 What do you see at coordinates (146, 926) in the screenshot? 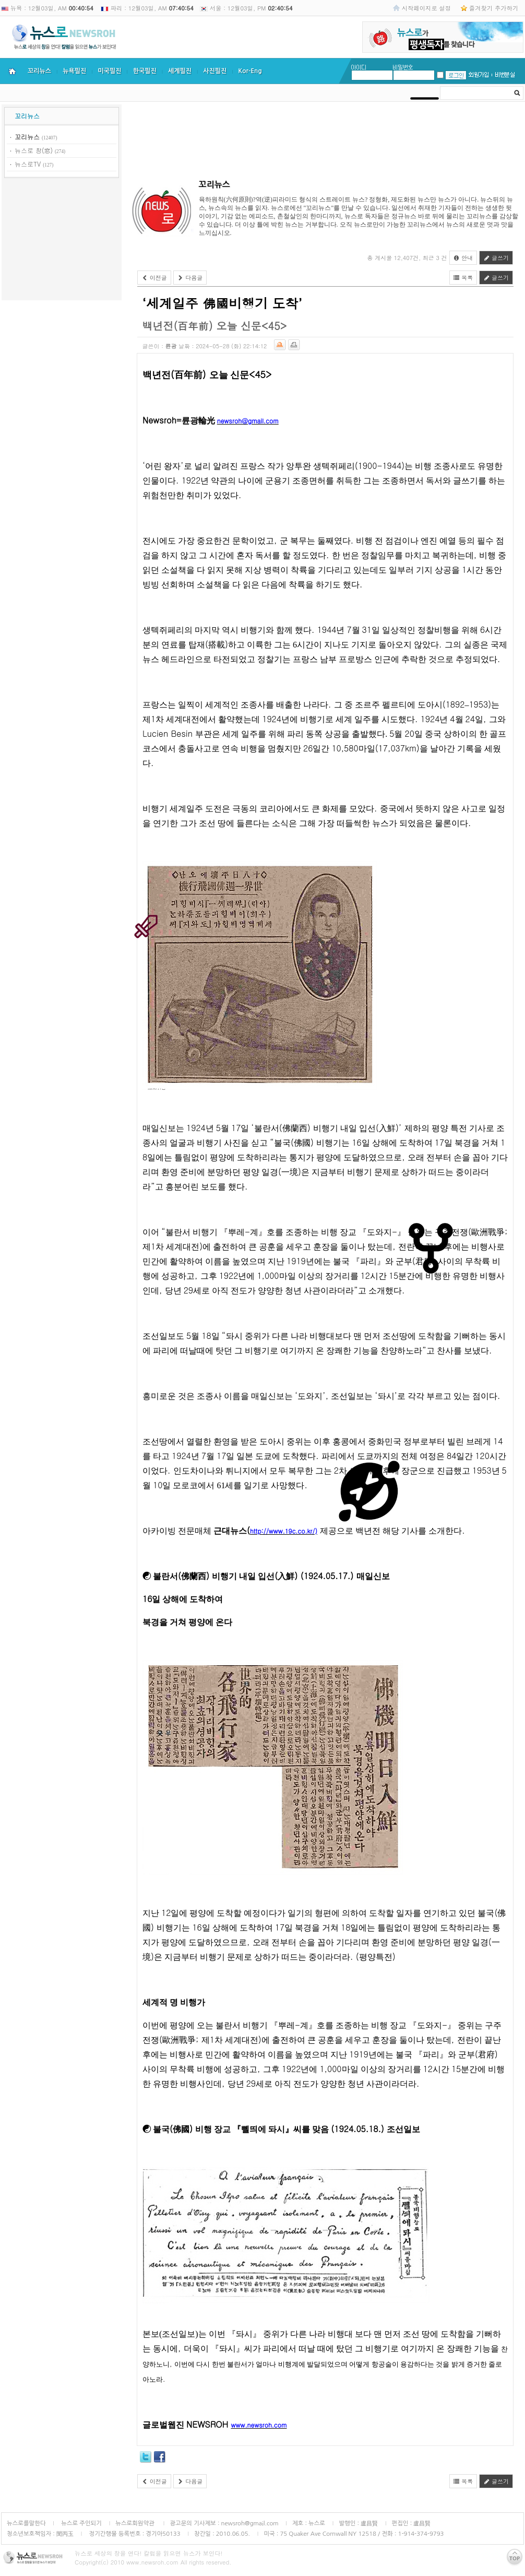
I see `access game or combat features` at bounding box center [146, 926].